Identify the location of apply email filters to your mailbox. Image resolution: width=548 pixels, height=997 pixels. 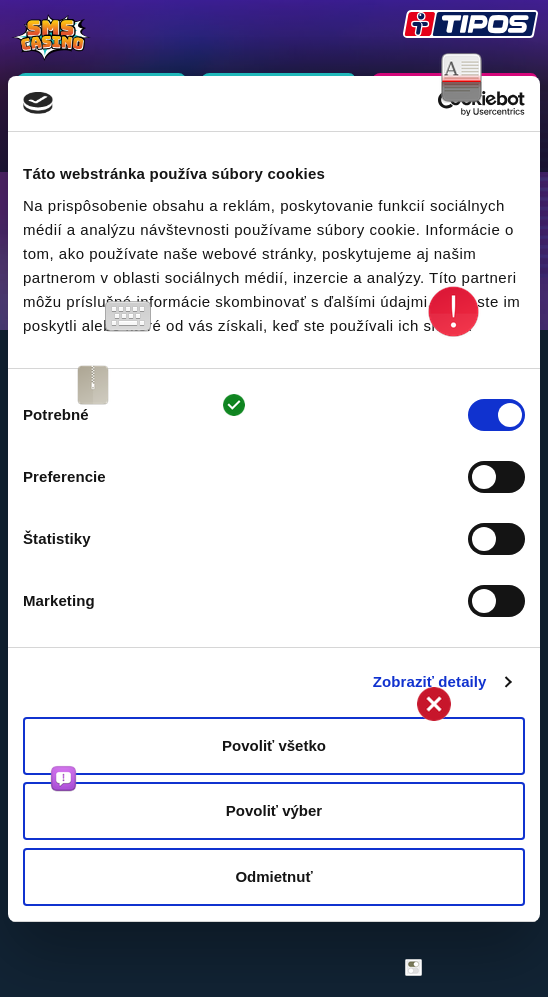
(234, 405).